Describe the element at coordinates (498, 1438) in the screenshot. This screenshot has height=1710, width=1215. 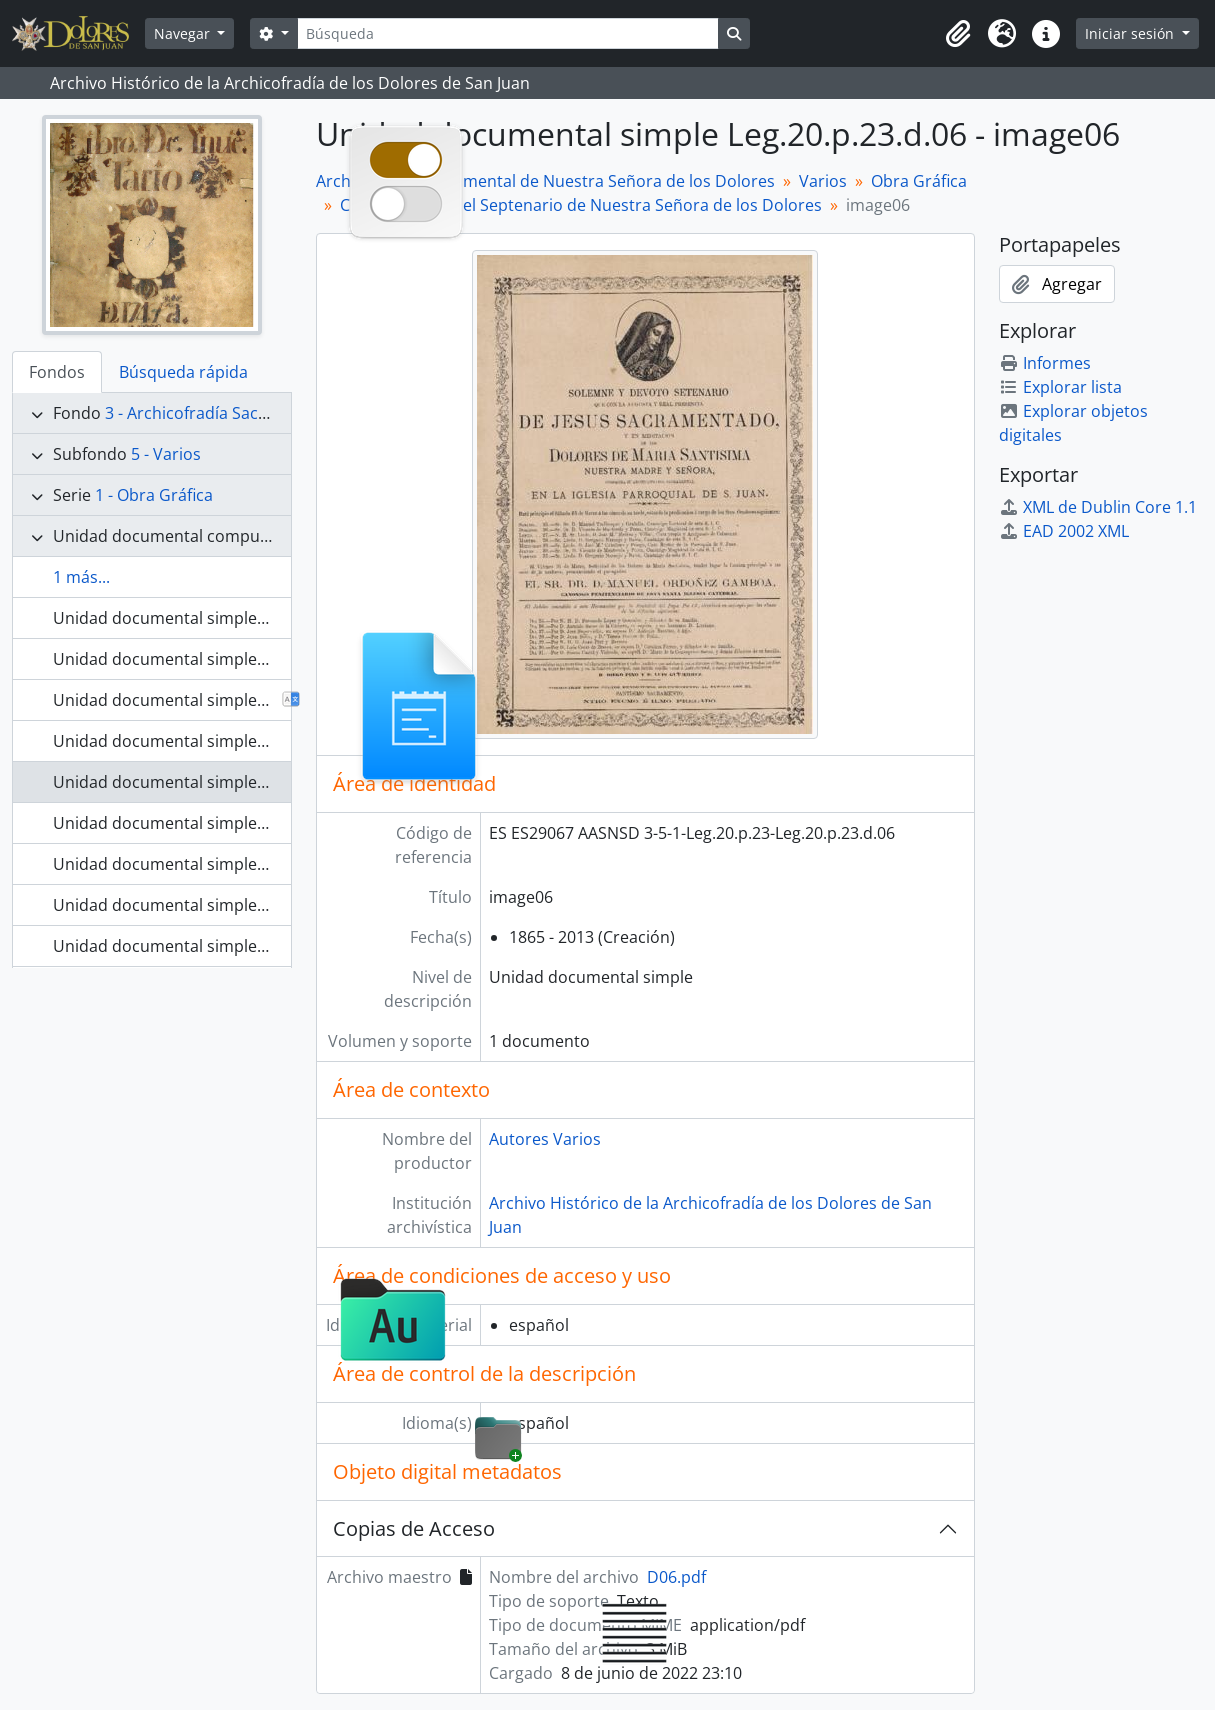
I see `create a new folder` at that location.